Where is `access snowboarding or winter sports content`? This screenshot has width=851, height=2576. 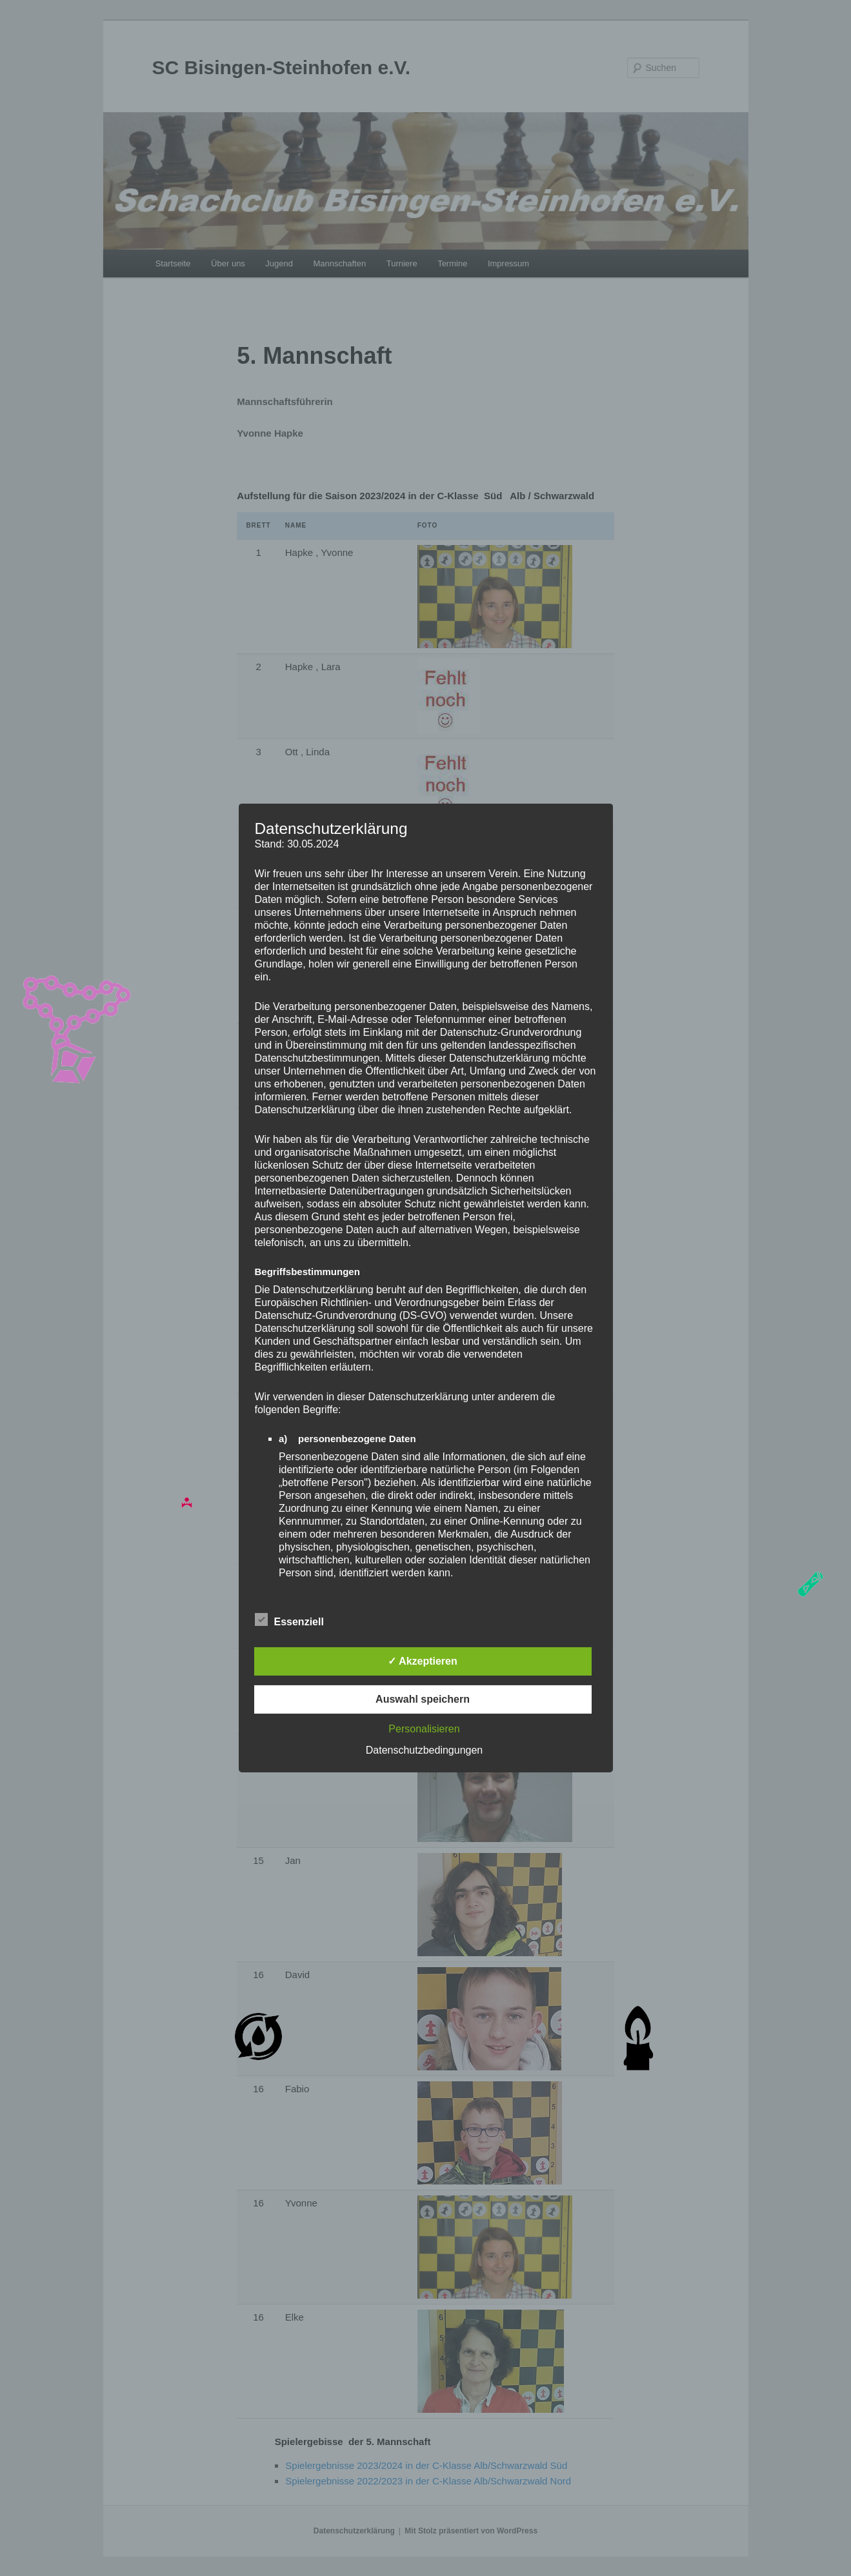
access snowboarding or winter sports content is located at coordinates (810, 1584).